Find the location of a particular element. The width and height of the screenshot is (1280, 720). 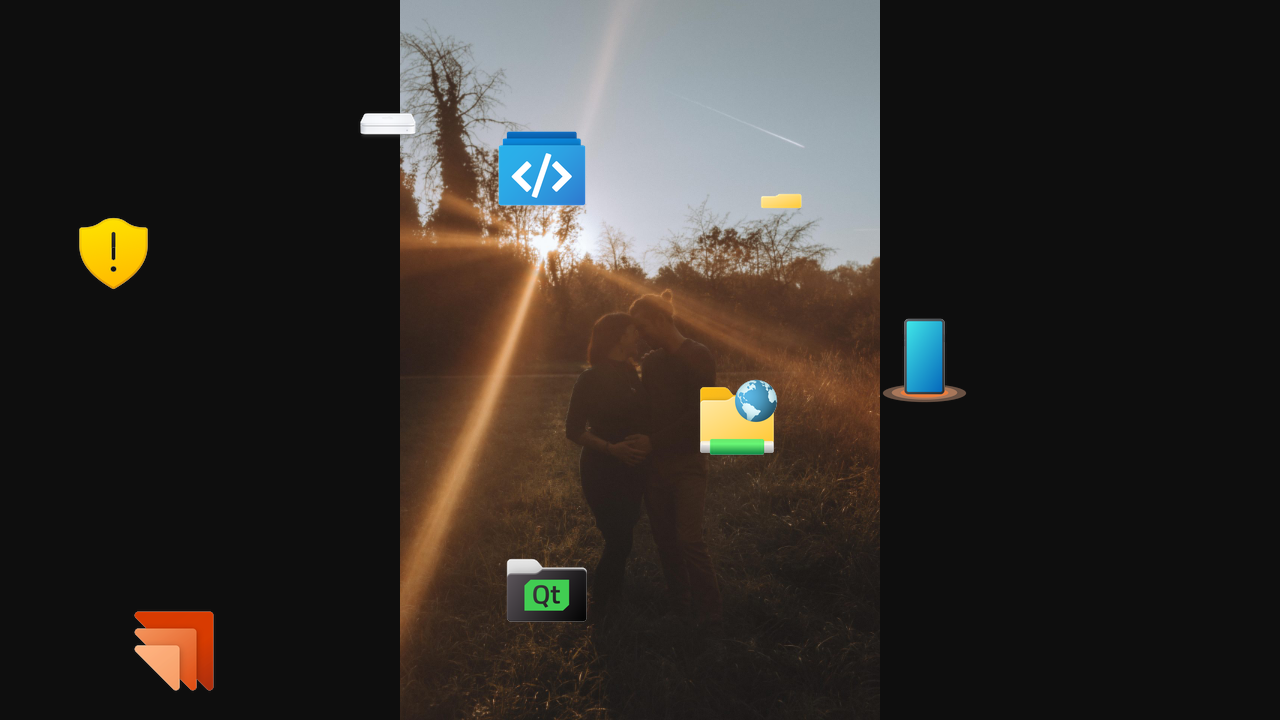

access network or shared folder is located at coordinates (737, 418).